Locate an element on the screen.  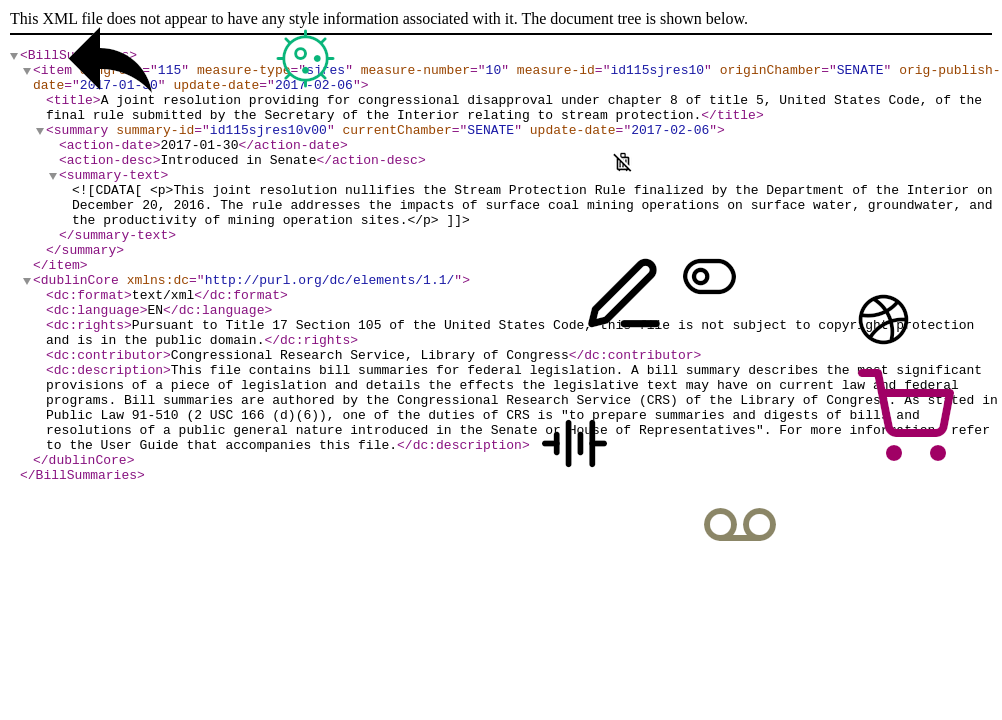
access voicemail messages is located at coordinates (740, 526).